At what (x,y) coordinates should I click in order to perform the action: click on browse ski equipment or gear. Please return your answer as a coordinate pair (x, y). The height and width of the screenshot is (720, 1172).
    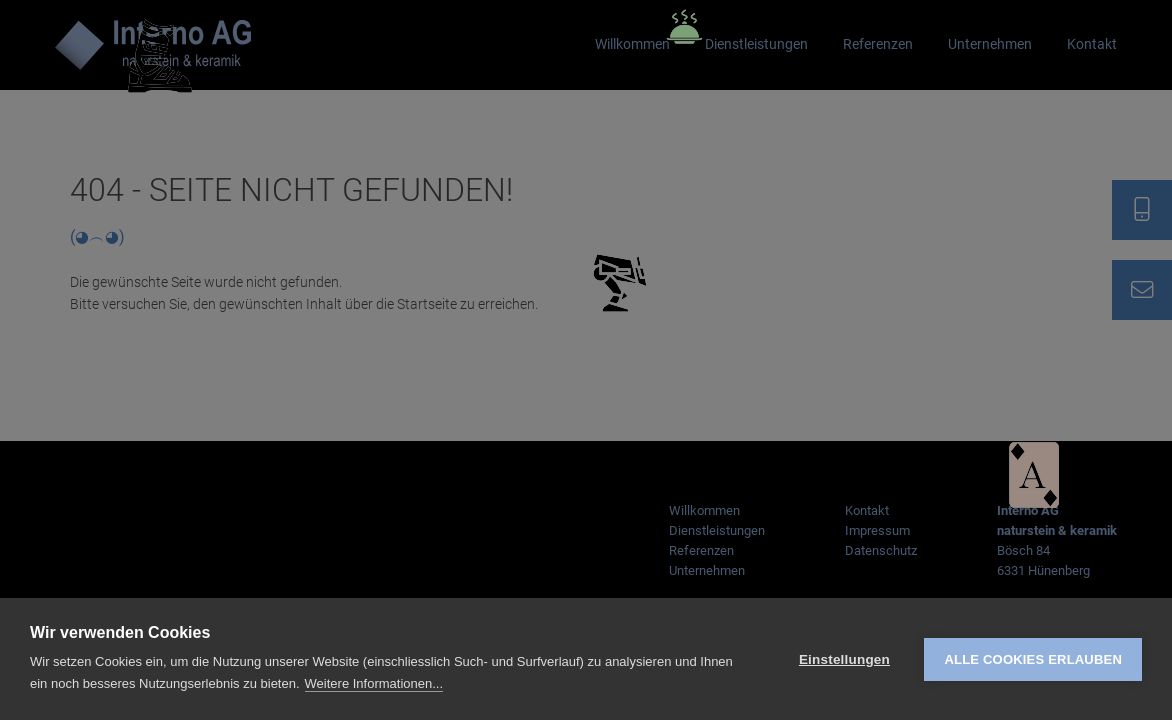
    Looking at the image, I should click on (160, 56).